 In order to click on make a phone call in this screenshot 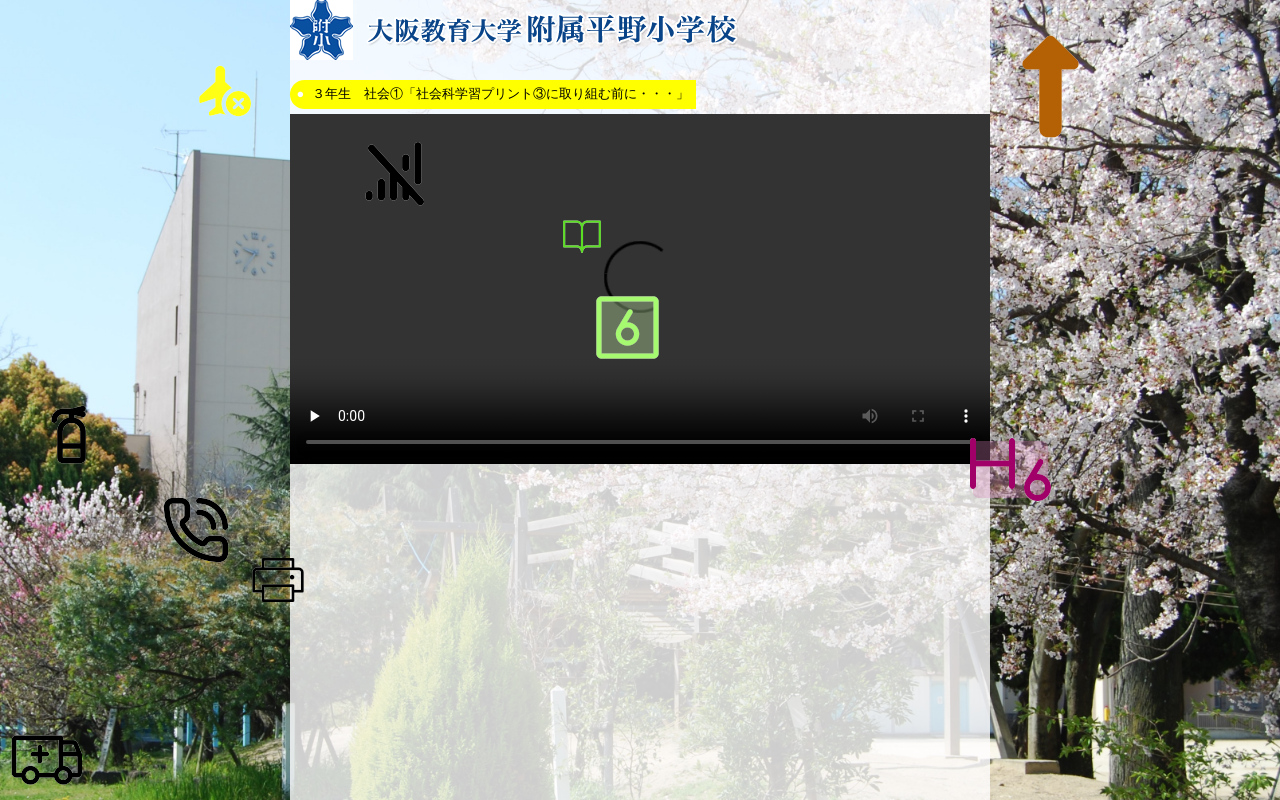, I will do `click(196, 530)`.